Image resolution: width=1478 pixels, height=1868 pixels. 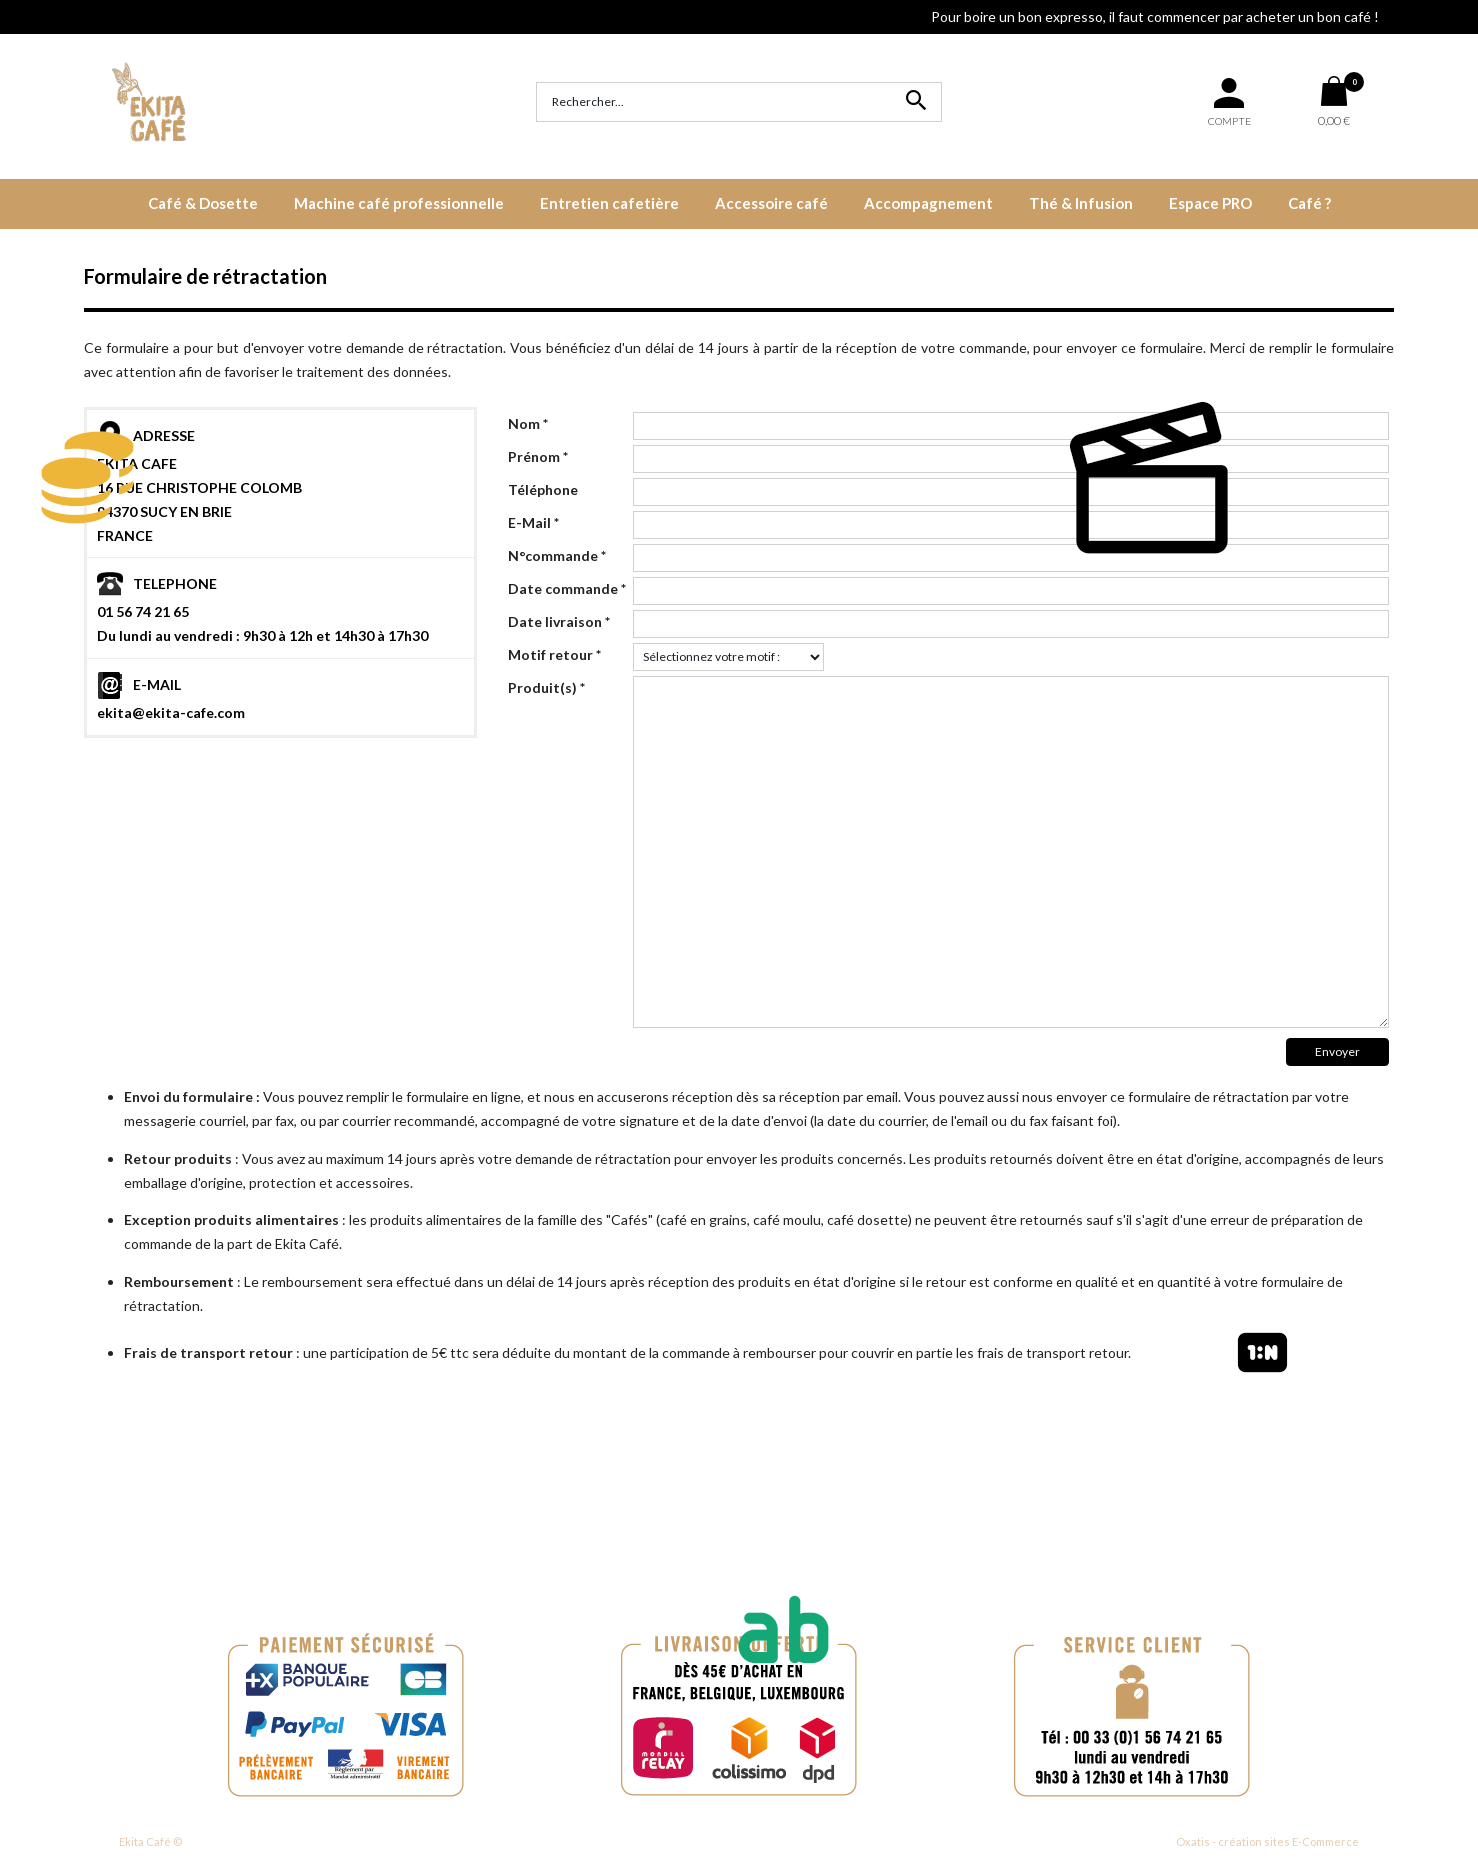 What do you see at coordinates (783, 1629) in the screenshot?
I see `switch to latin alphabet input` at bounding box center [783, 1629].